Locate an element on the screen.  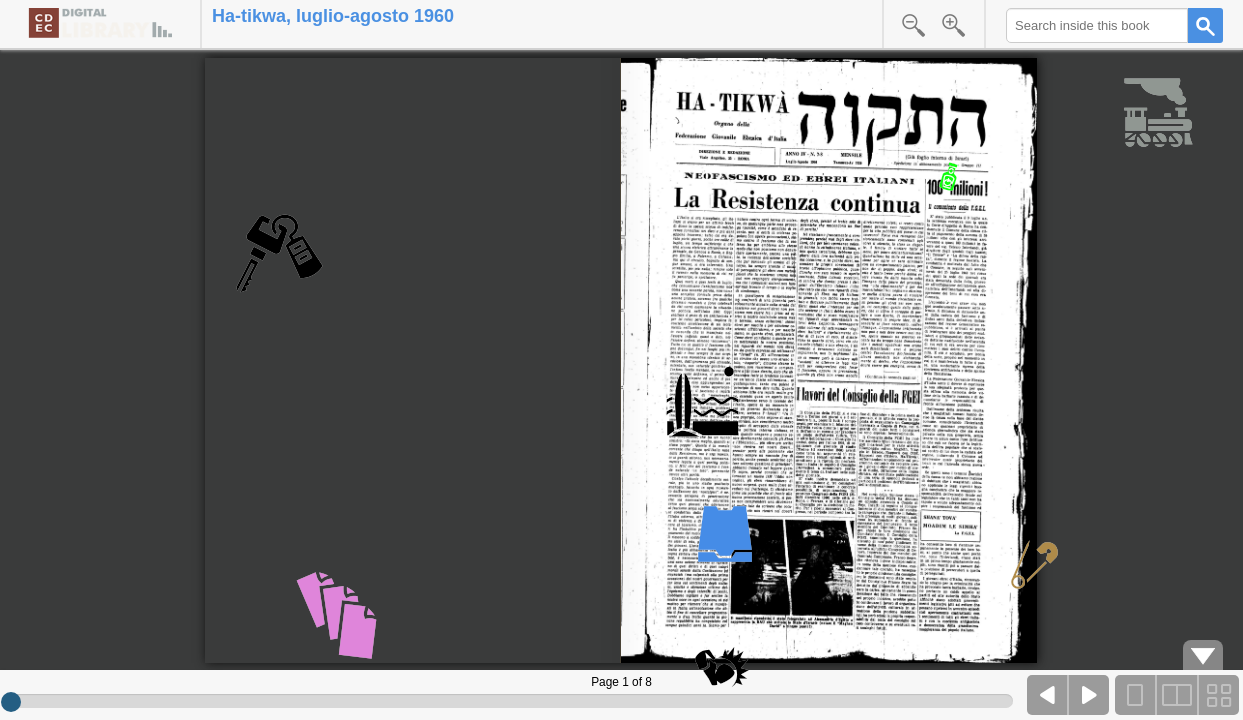
access your inbox or document tray is located at coordinates (725, 533).